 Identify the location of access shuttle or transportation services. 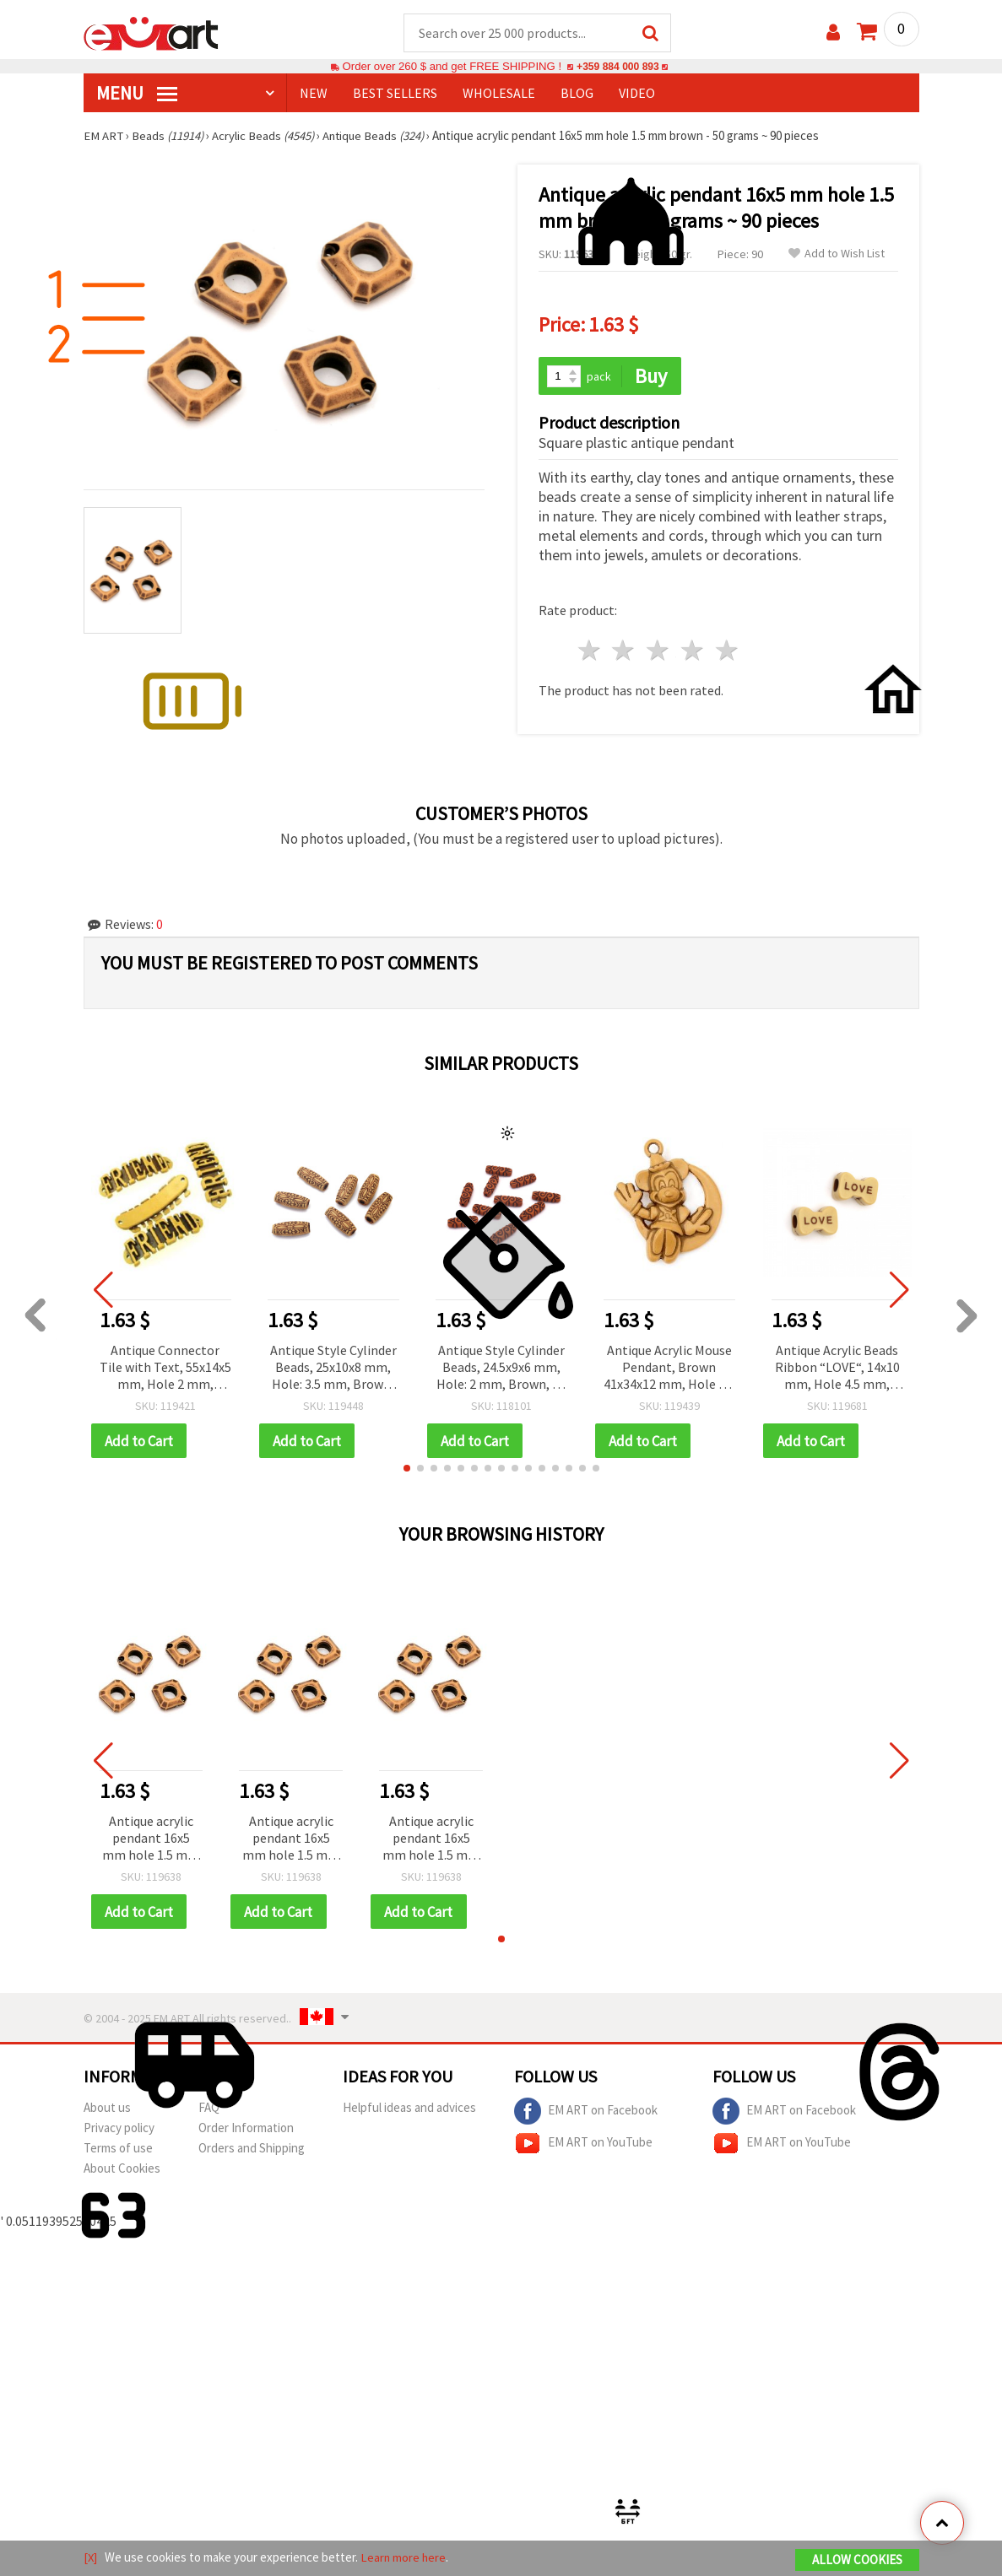
(194, 2061).